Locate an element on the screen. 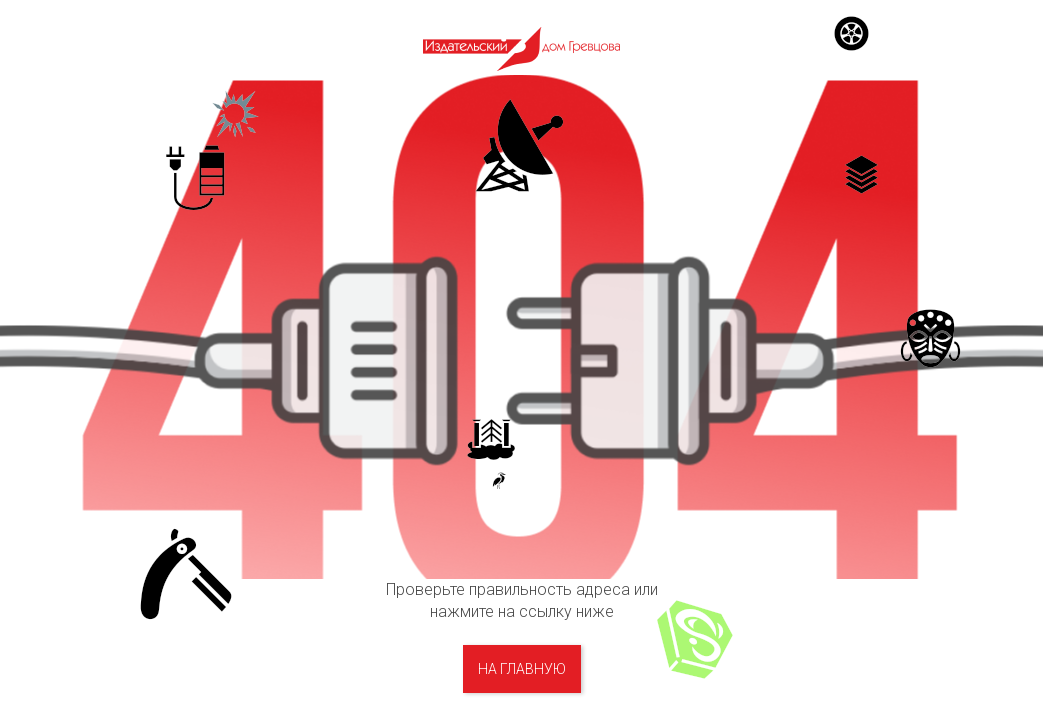 Image resolution: width=1043 pixels, height=720 pixels. access tribal or cultural game content is located at coordinates (930, 338).